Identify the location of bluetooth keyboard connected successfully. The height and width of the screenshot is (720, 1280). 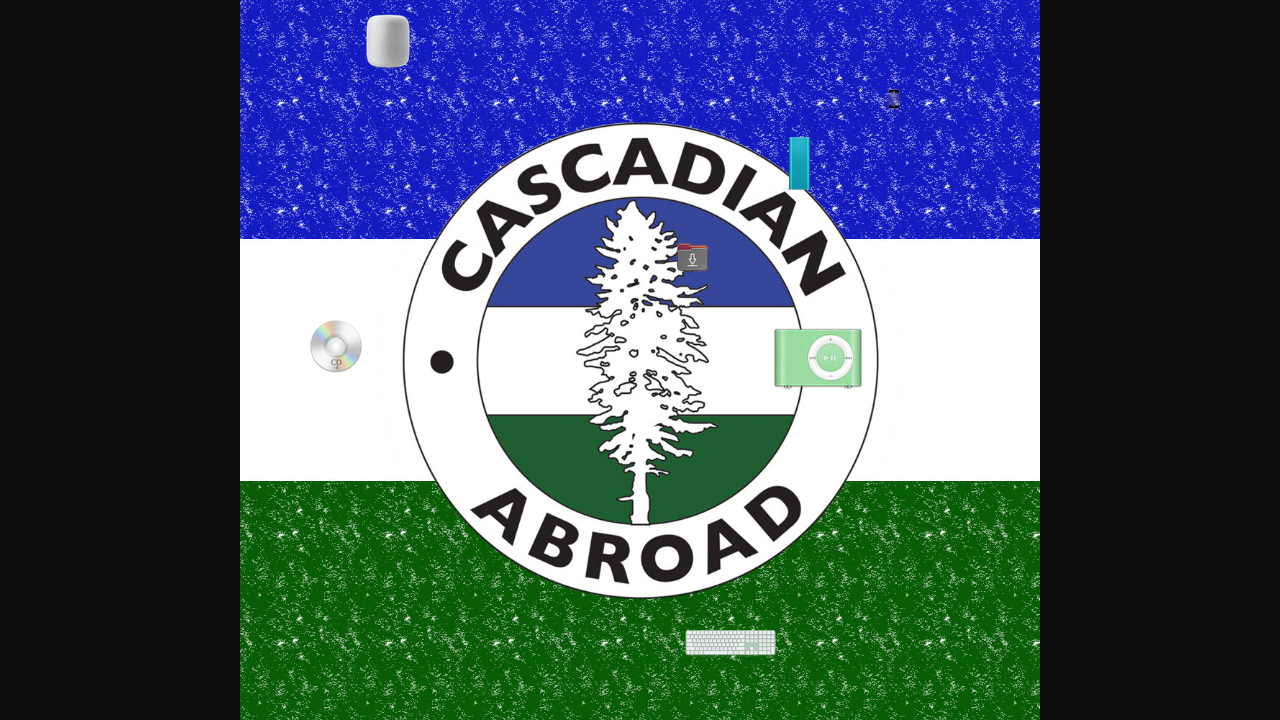
(730, 642).